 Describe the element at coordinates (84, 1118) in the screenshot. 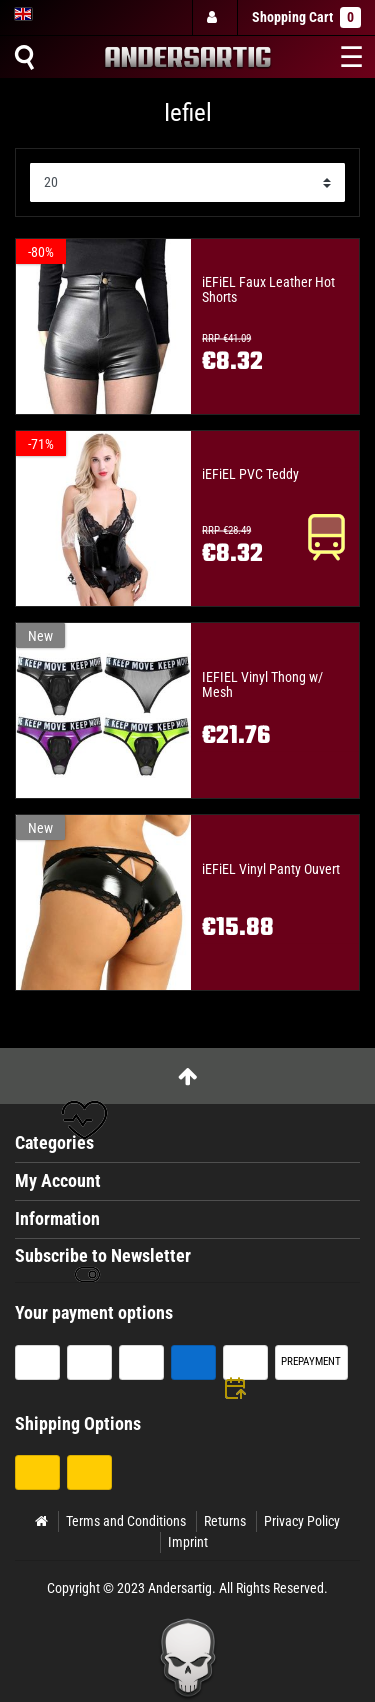

I see `view health or fitness tracking data` at that location.